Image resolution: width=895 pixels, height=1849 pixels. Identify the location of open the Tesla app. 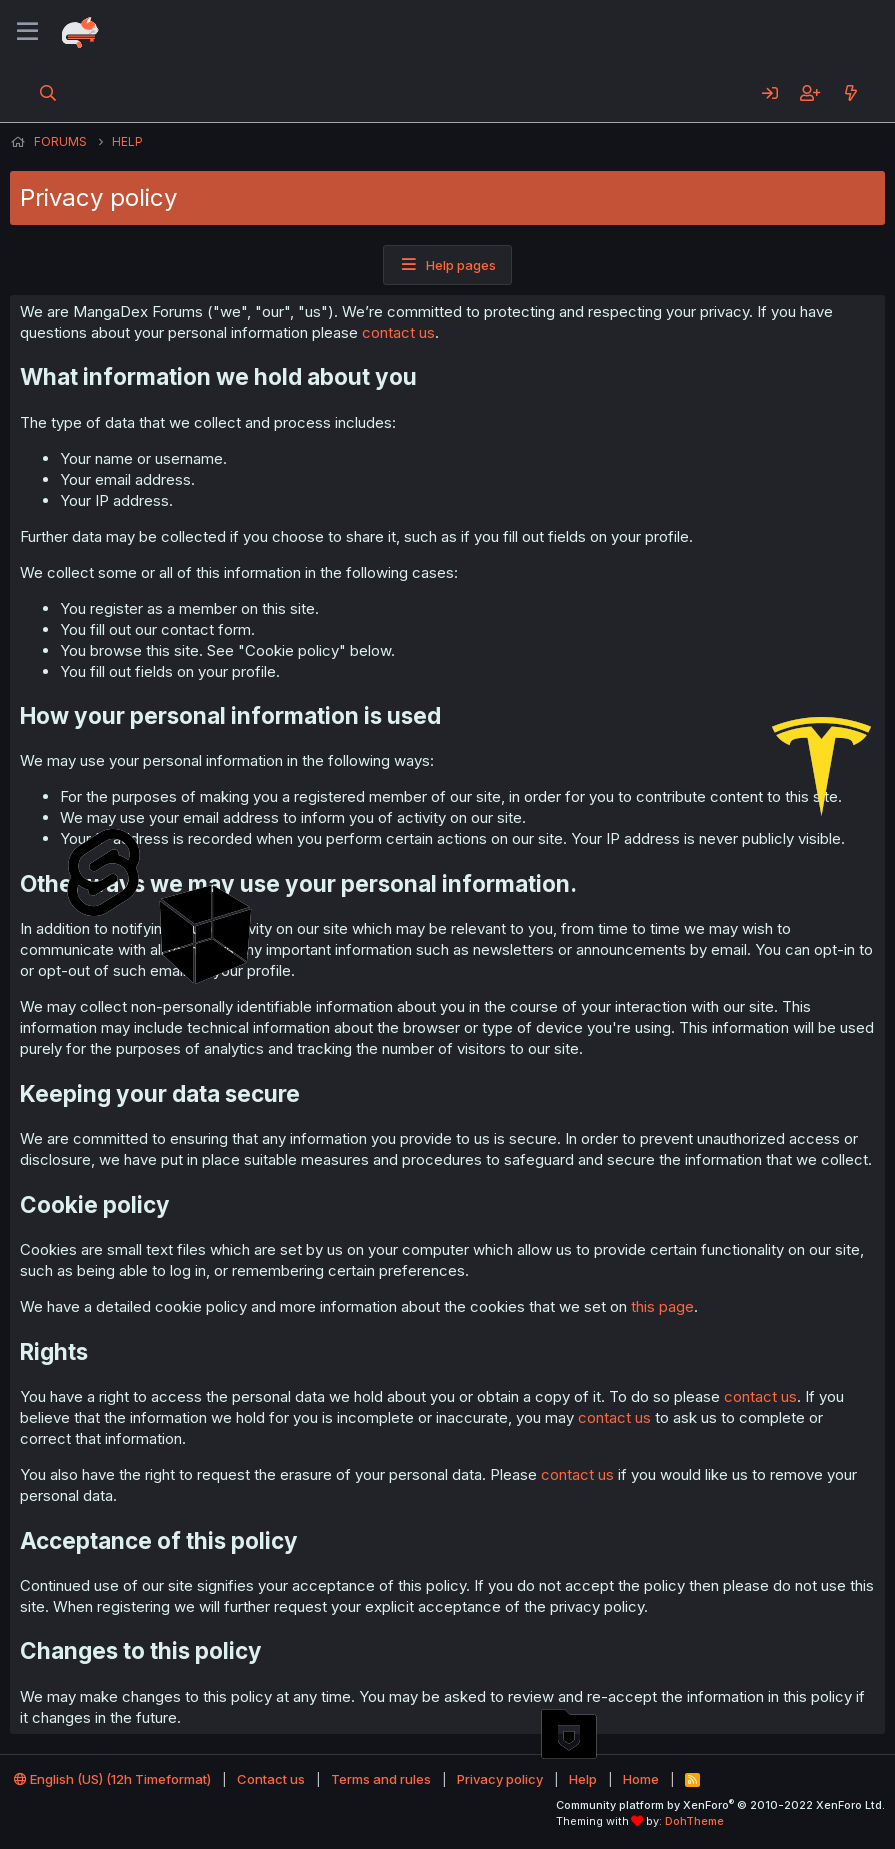
(821, 766).